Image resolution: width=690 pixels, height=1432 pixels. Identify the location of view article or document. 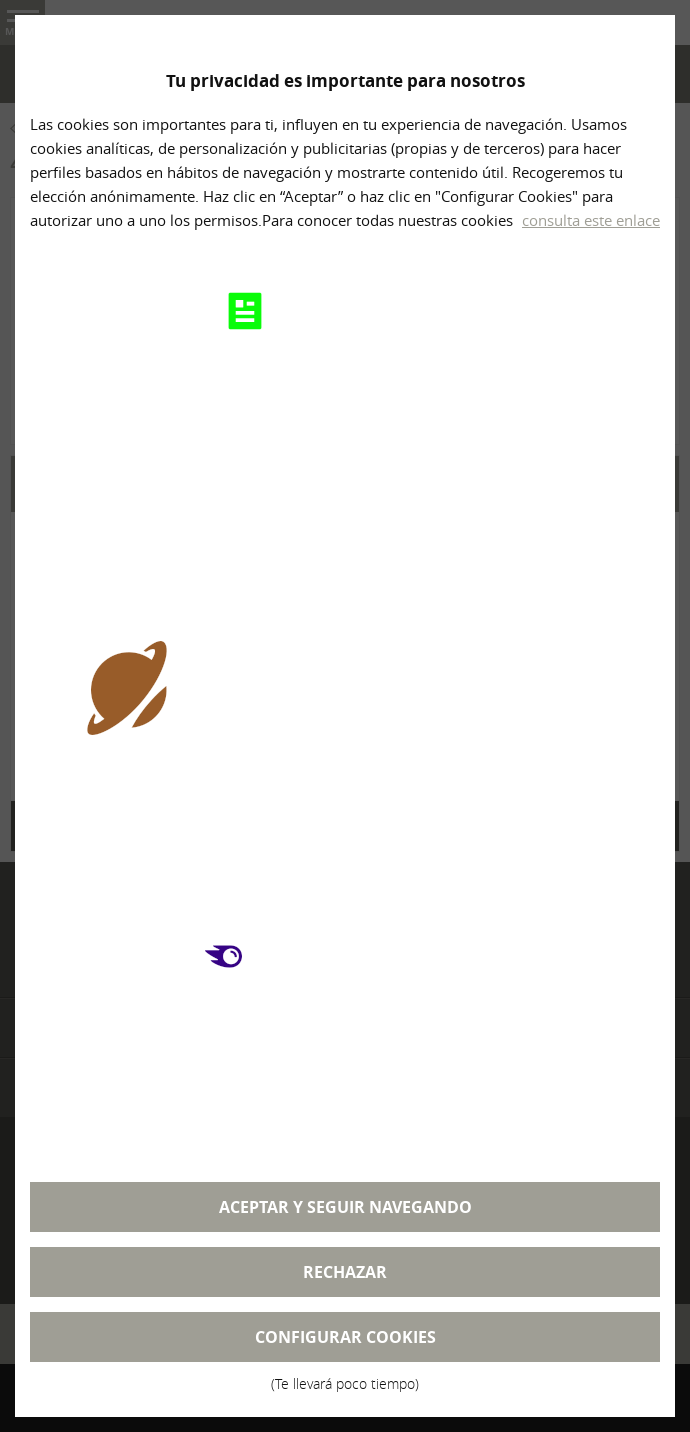
(245, 311).